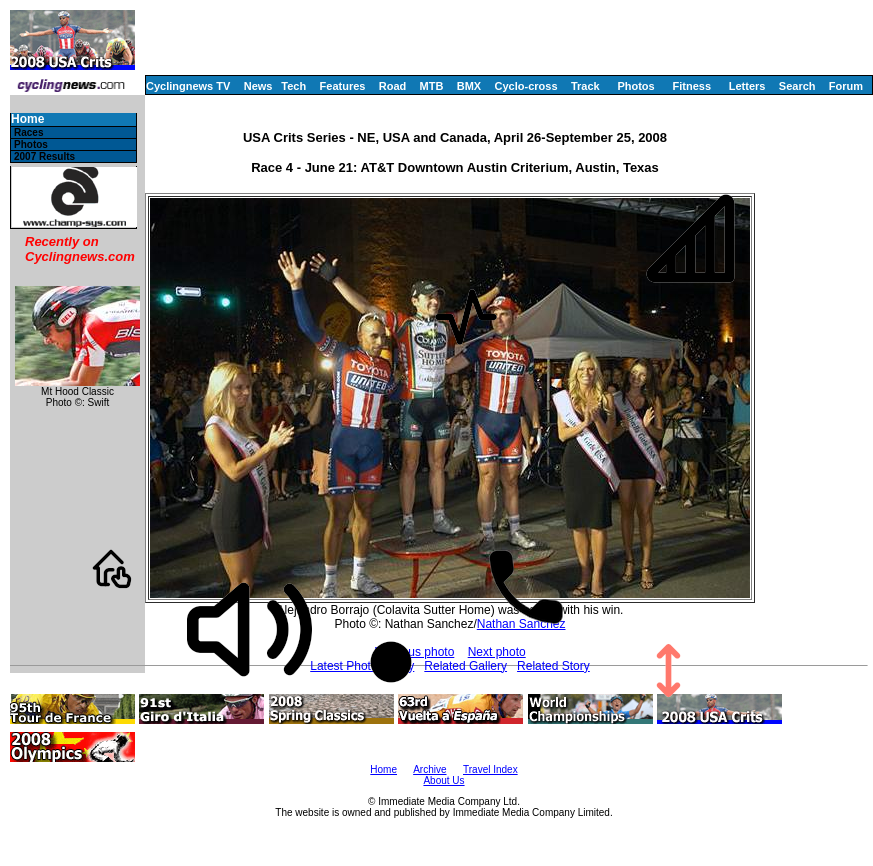 This screenshot has width=873, height=866. Describe the element at coordinates (668, 670) in the screenshot. I see `resize element vertically` at that location.